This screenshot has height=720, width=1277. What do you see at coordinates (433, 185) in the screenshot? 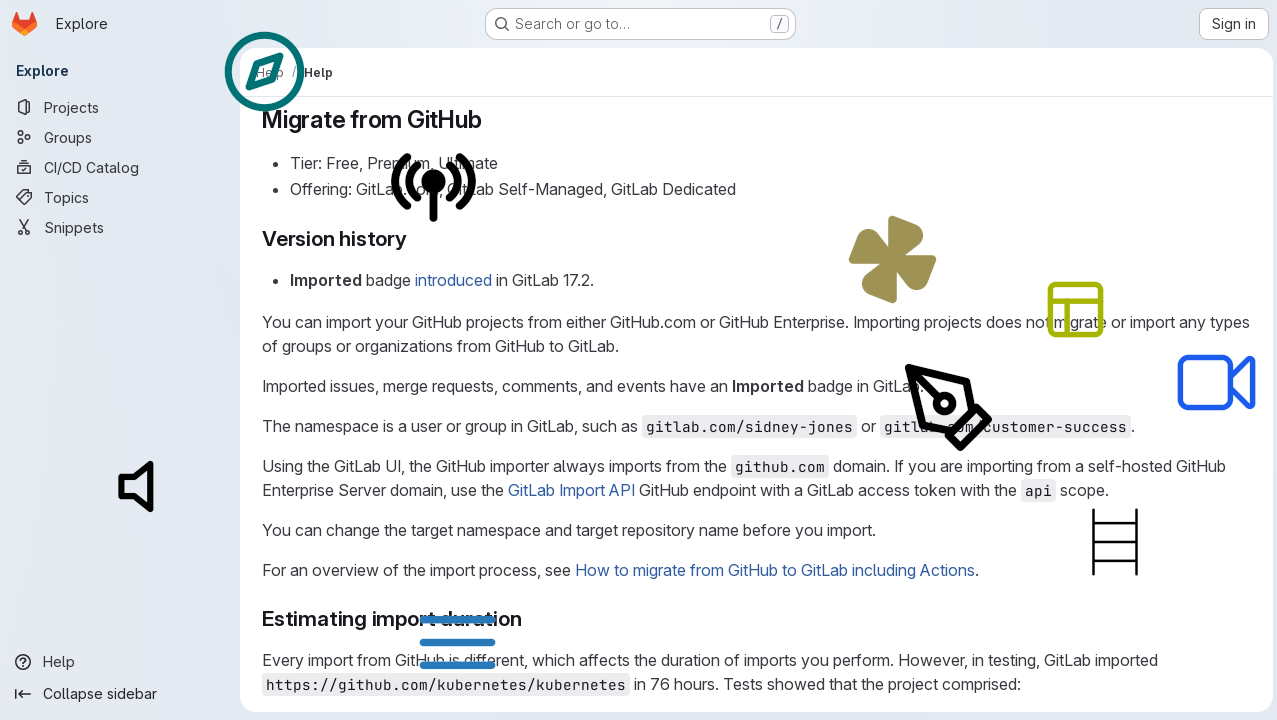
I see `access radio or audio streaming` at bounding box center [433, 185].